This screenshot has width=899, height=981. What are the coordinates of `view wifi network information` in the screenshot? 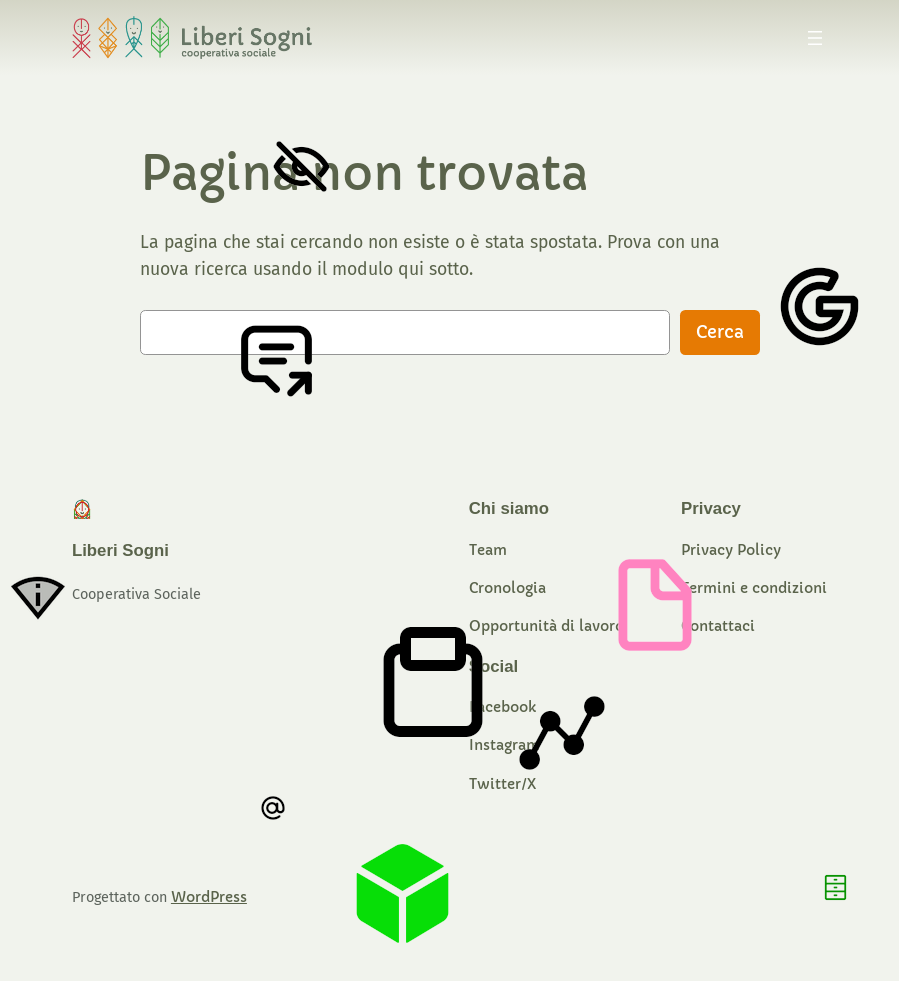 It's located at (38, 597).